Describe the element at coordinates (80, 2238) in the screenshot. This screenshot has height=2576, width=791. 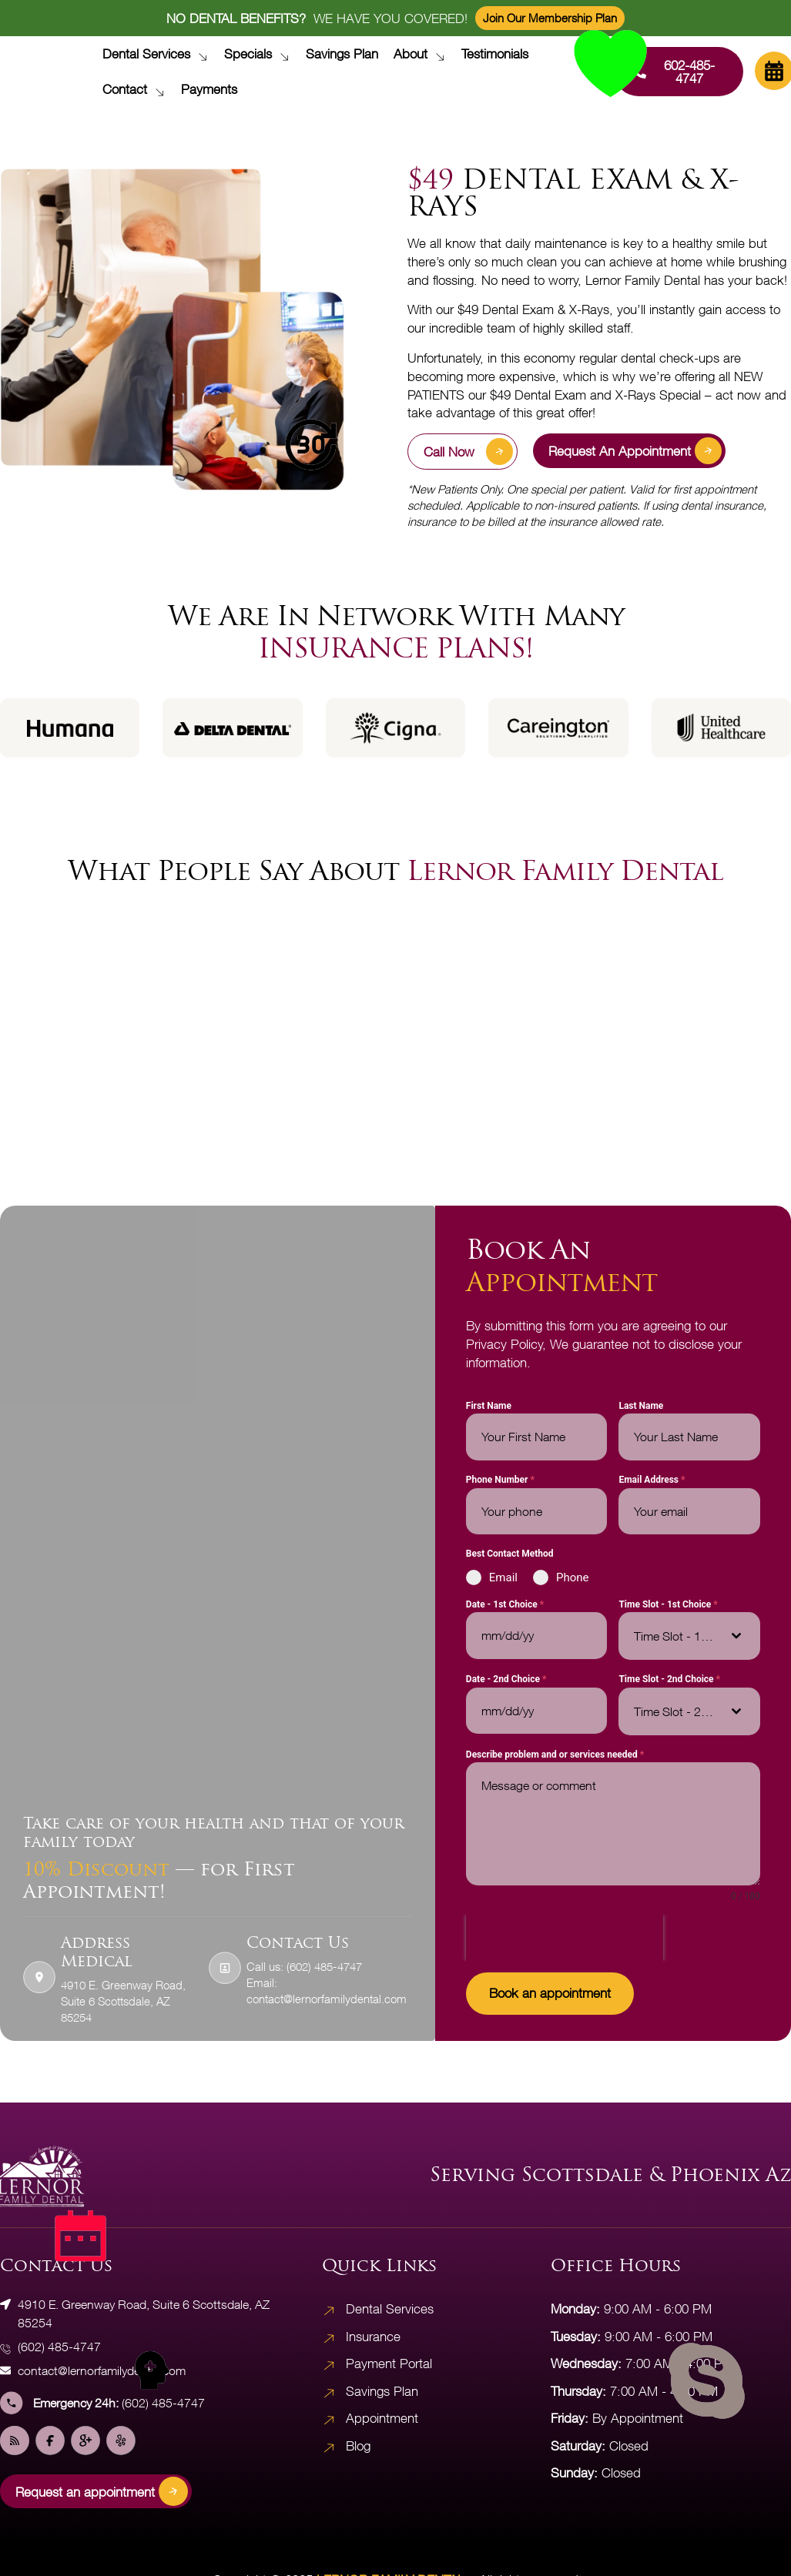
I see `view calendar or scheduled events` at that location.